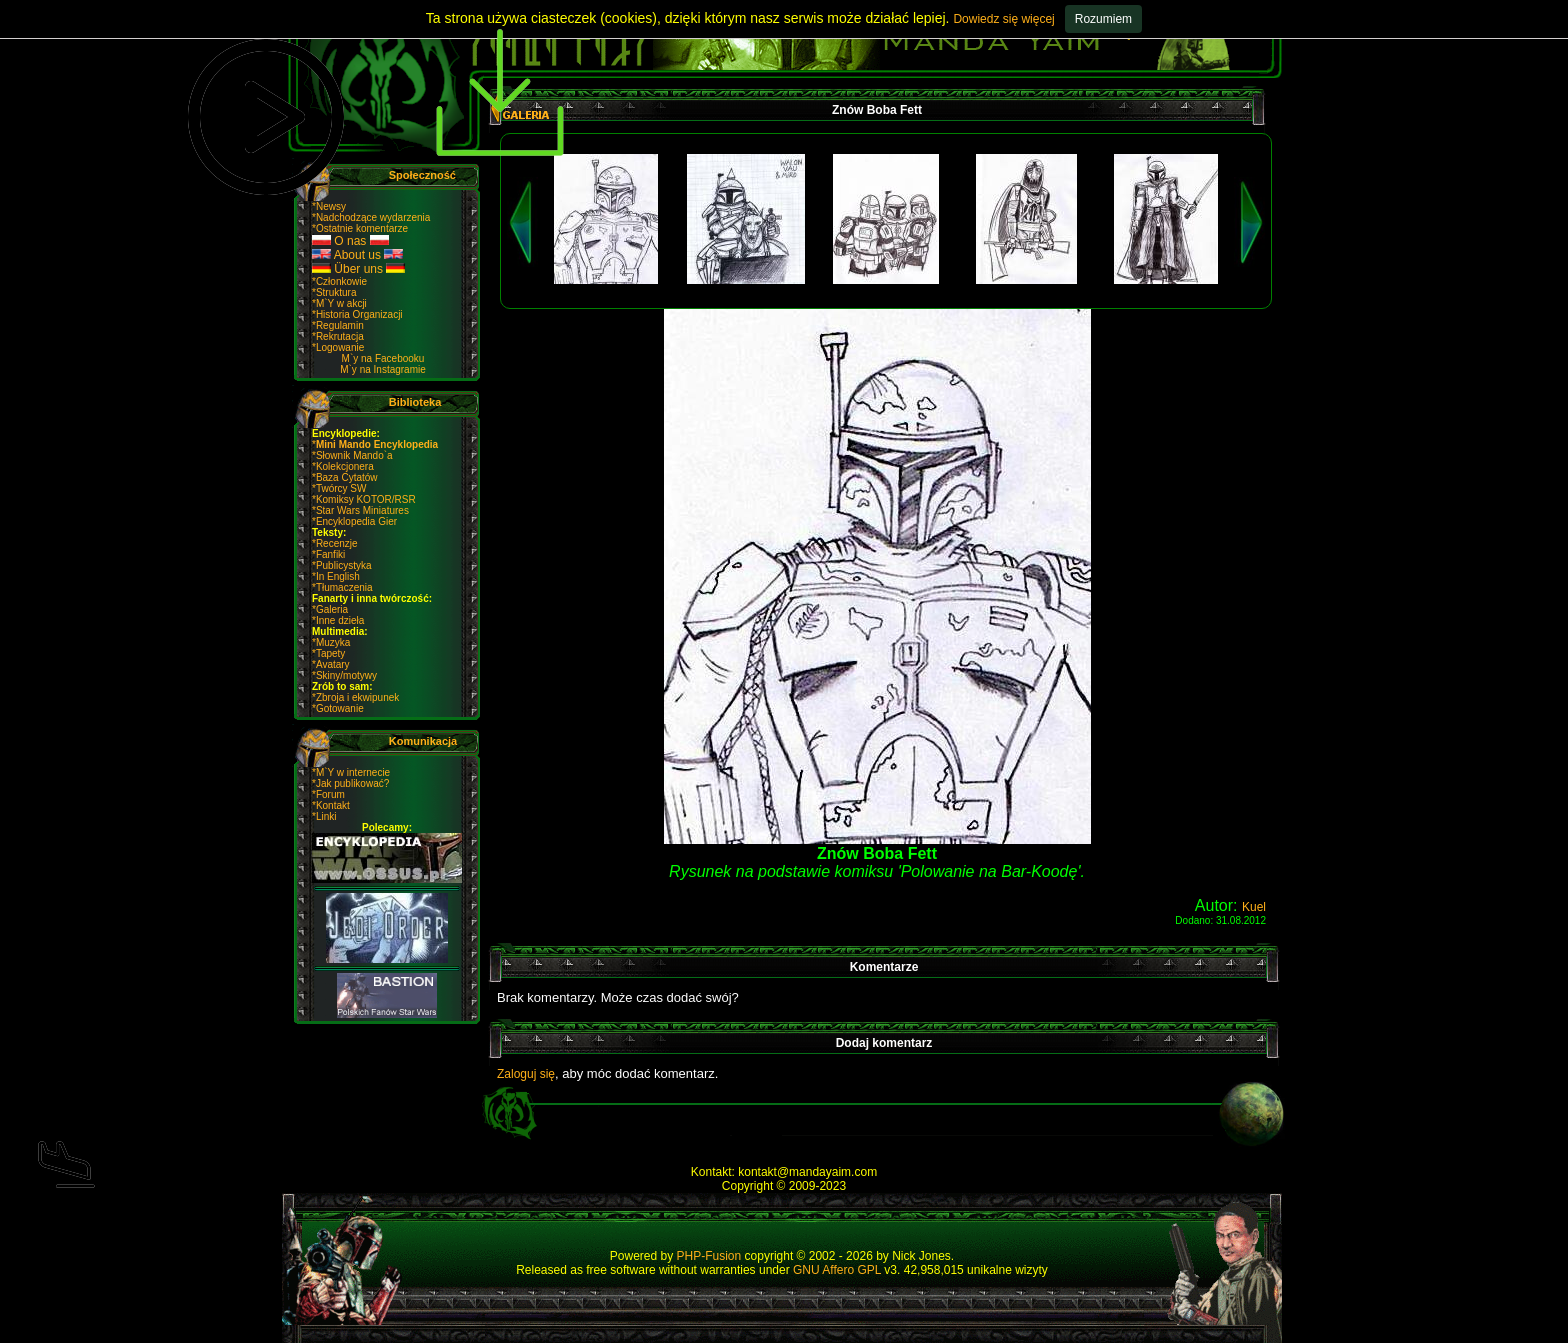 Image resolution: width=1568 pixels, height=1343 pixels. I want to click on download a file, so click(500, 98).